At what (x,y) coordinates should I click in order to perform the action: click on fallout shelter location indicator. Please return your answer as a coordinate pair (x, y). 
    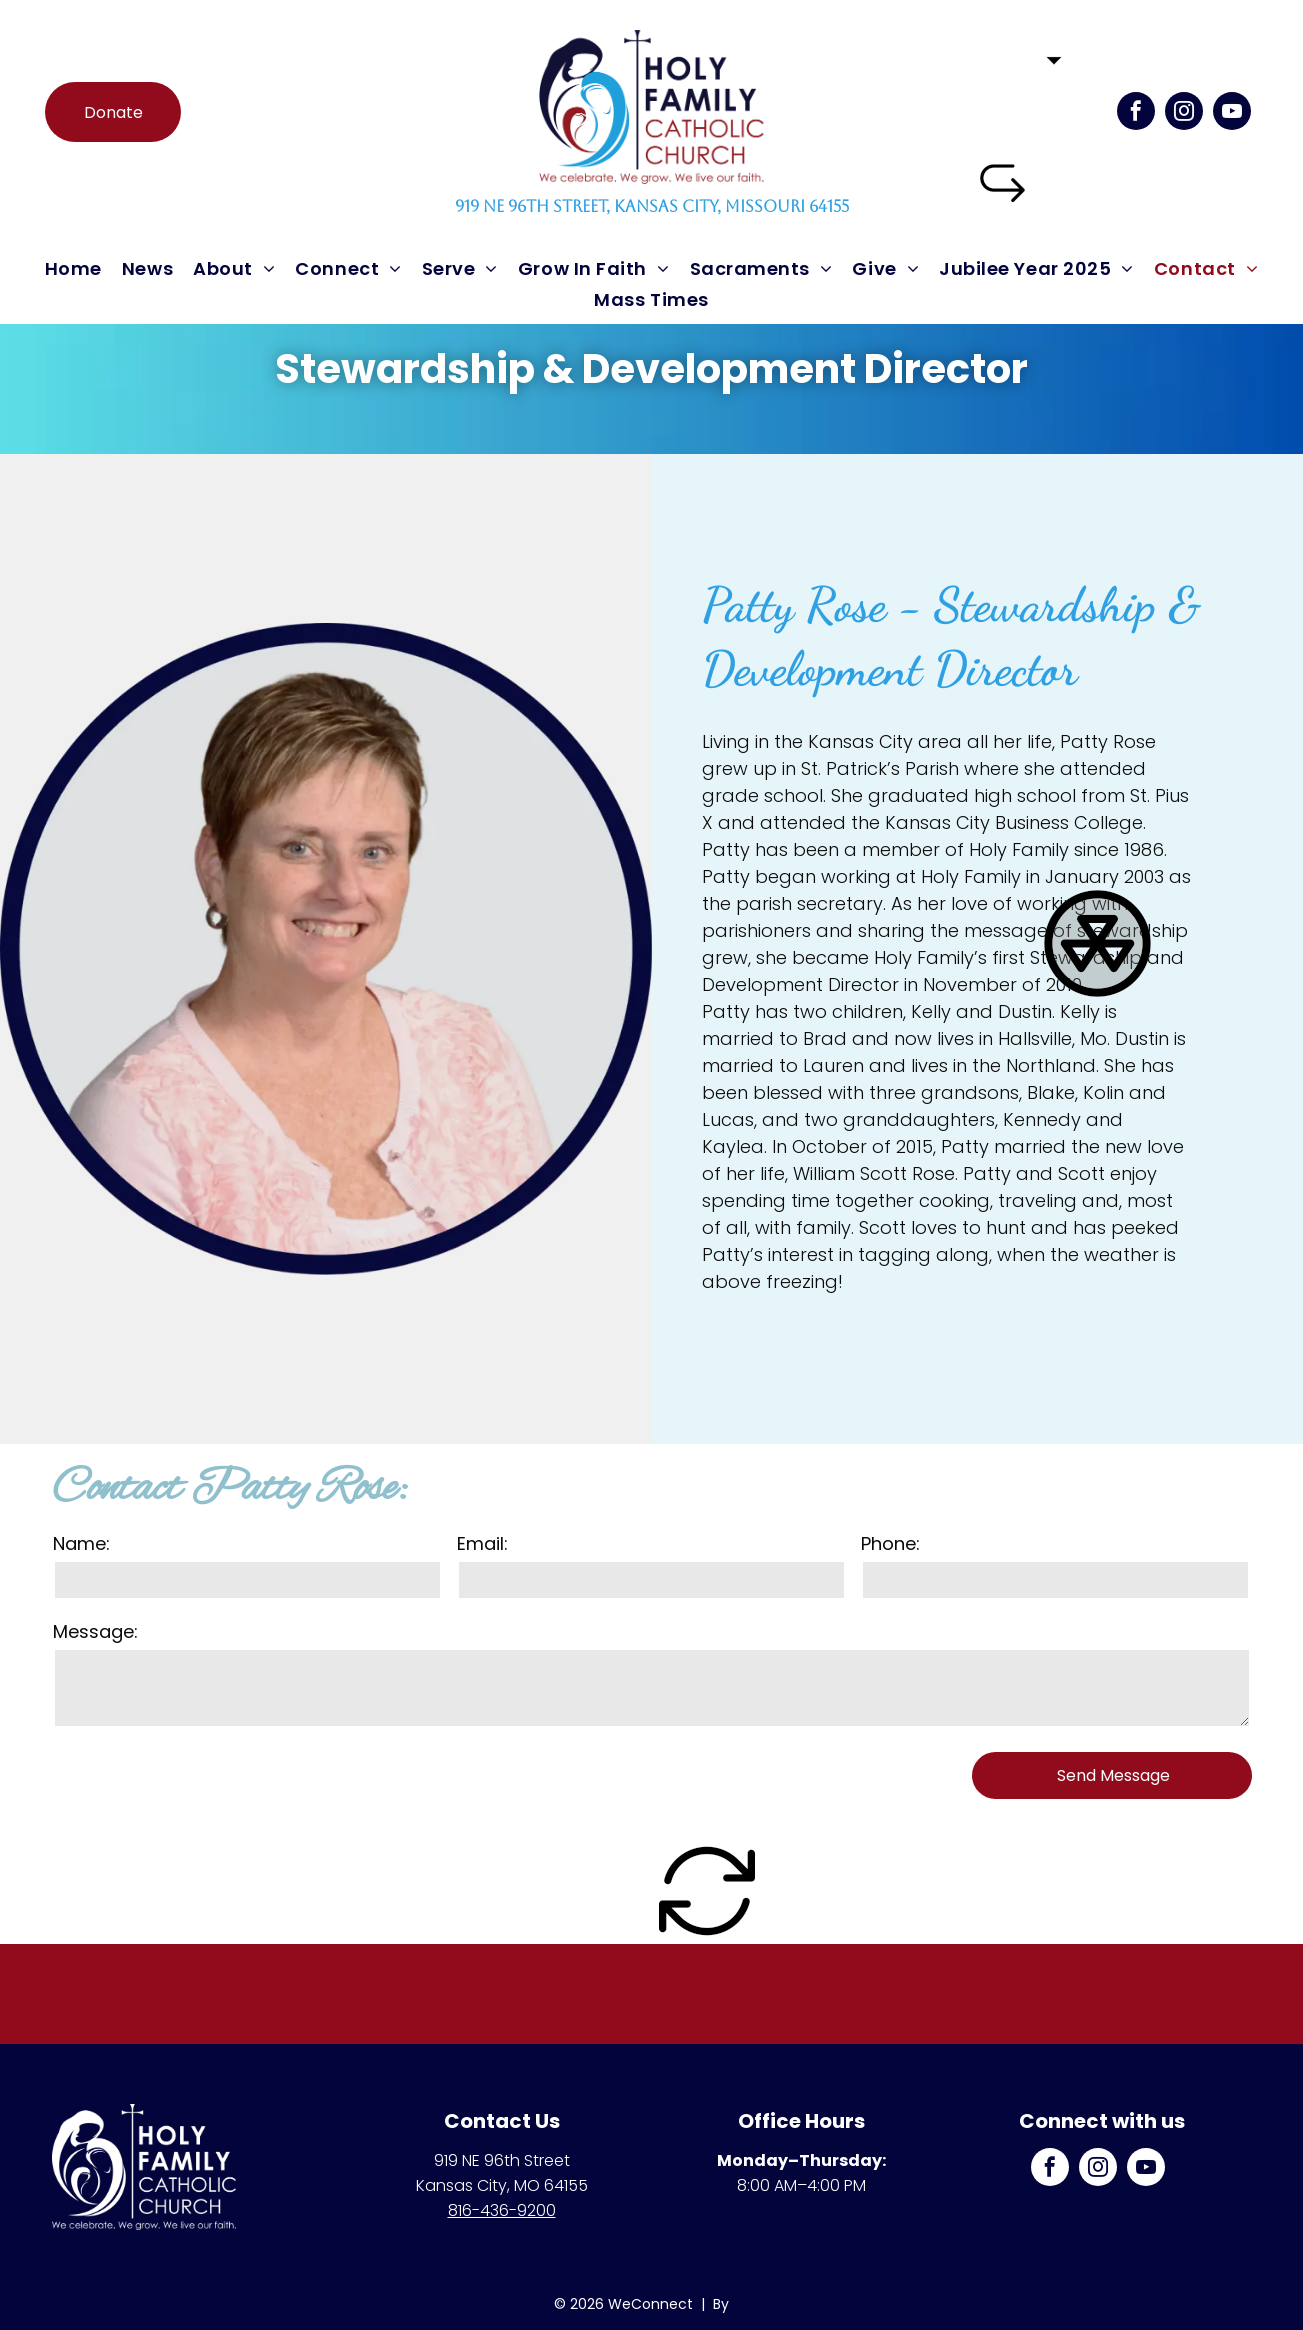
    Looking at the image, I should click on (1097, 943).